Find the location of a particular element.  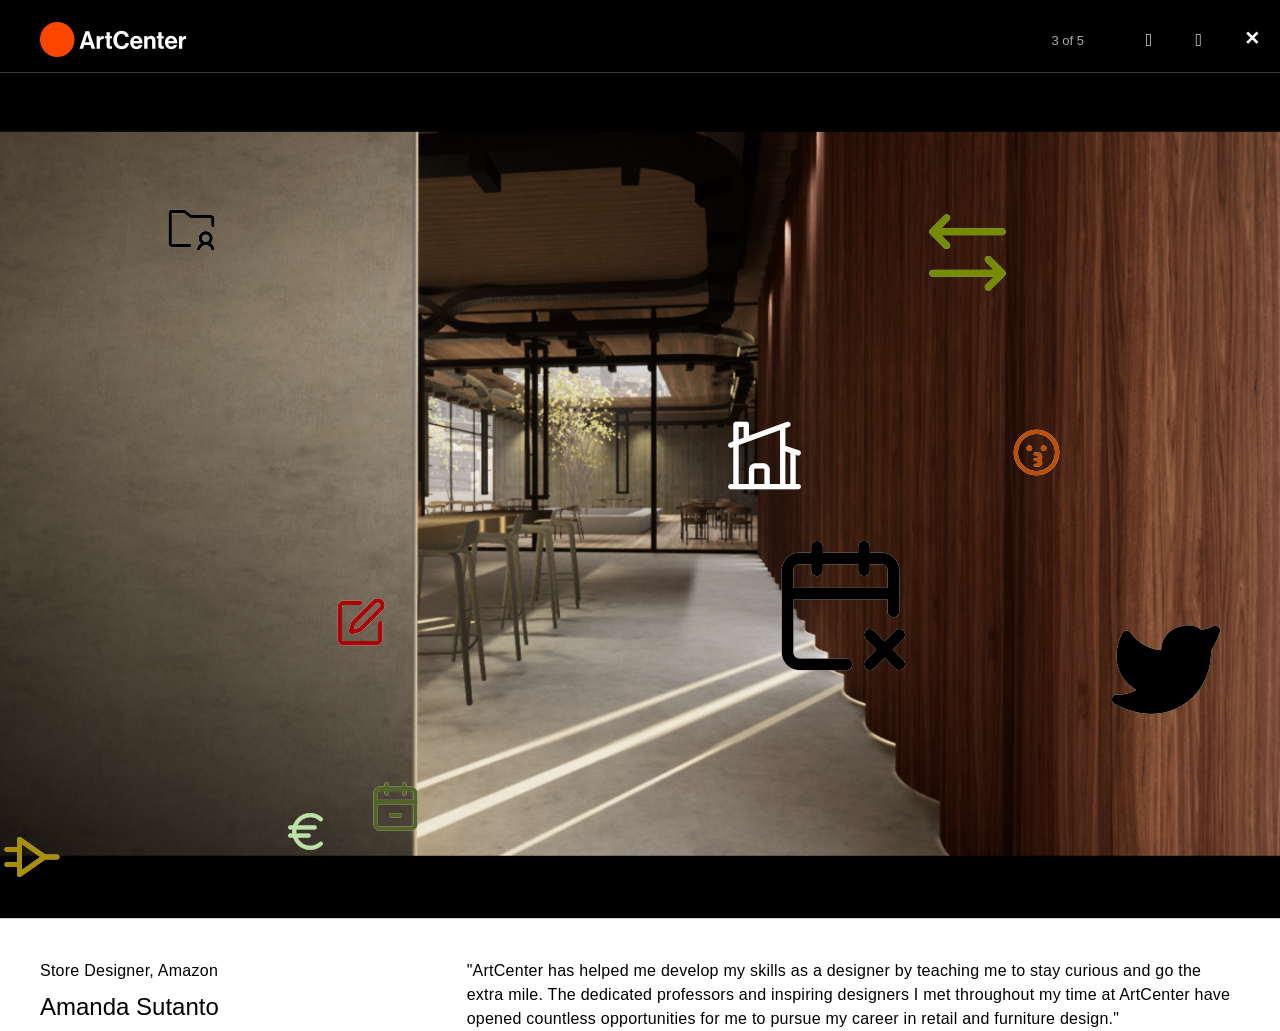

remove an event from your calendar is located at coordinates (395, 806).